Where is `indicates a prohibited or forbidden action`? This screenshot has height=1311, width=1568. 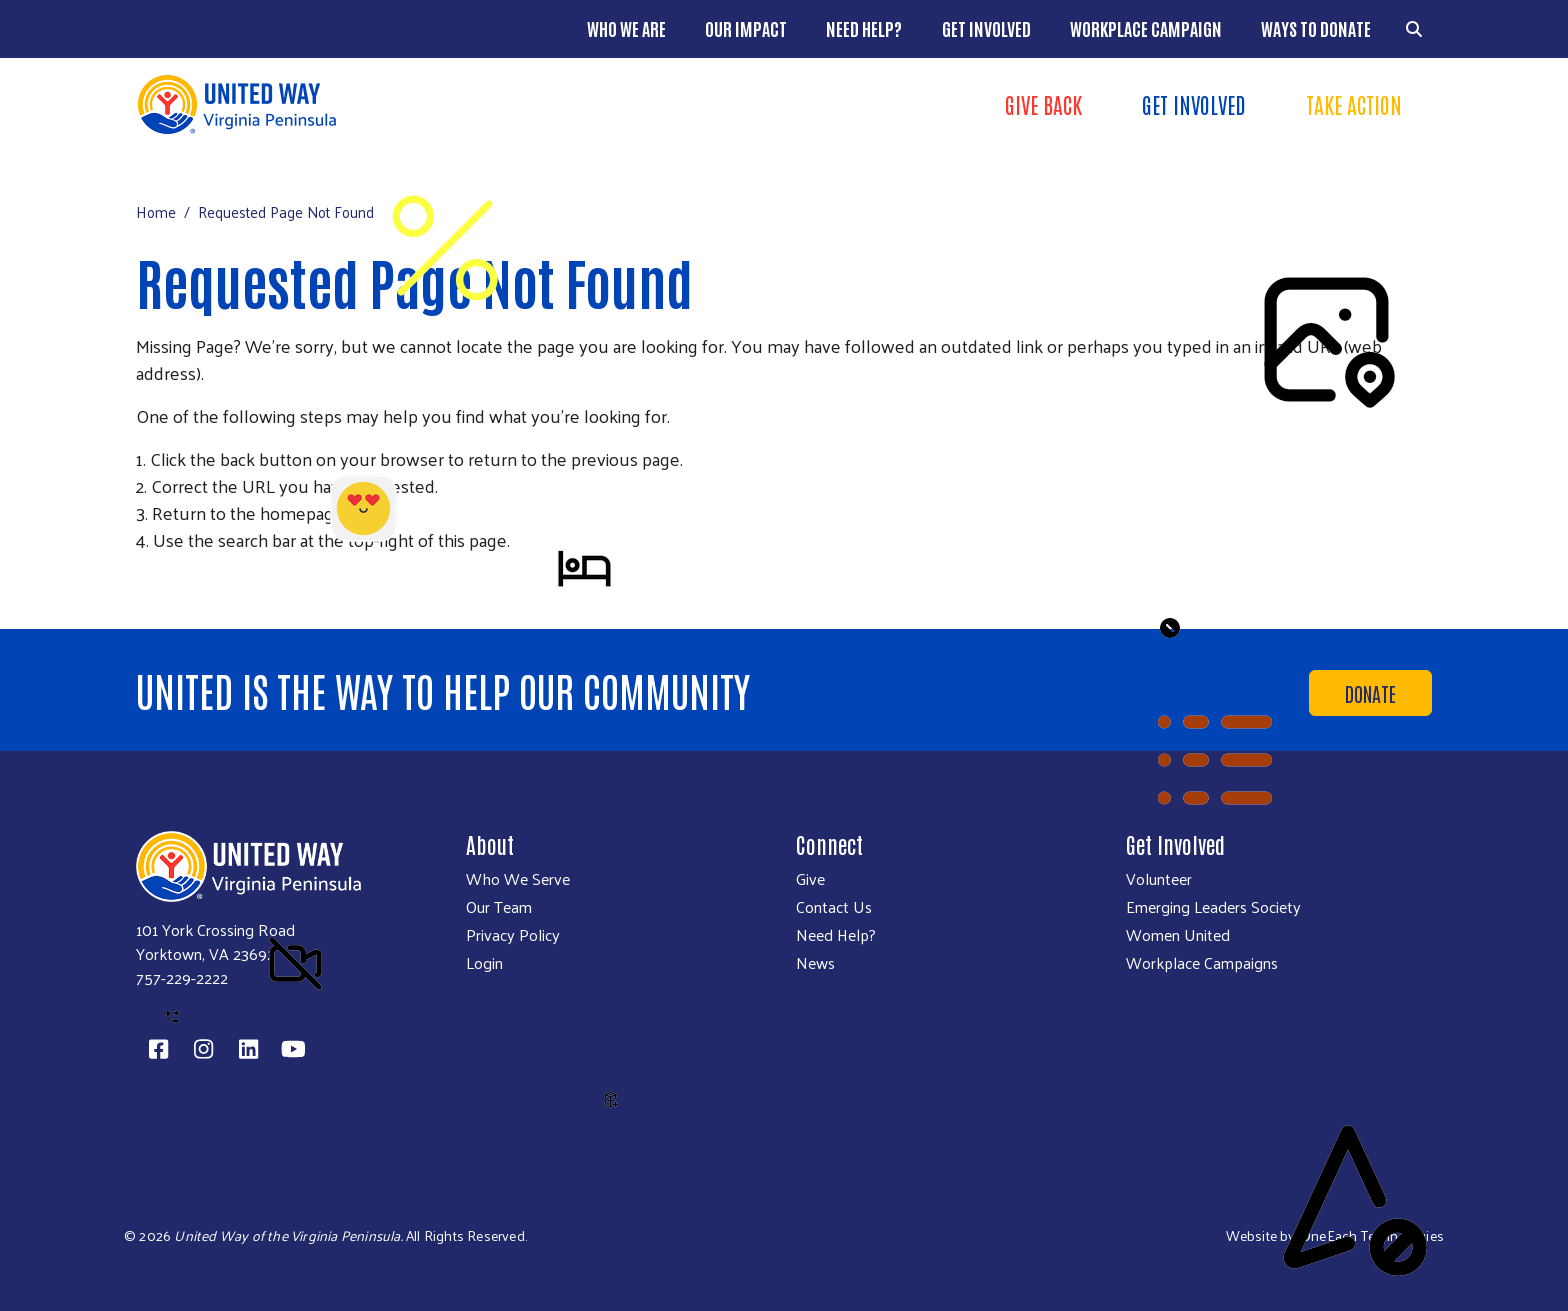
indicates a prohibited or forbidden action is located at coordinates (1170, 628).